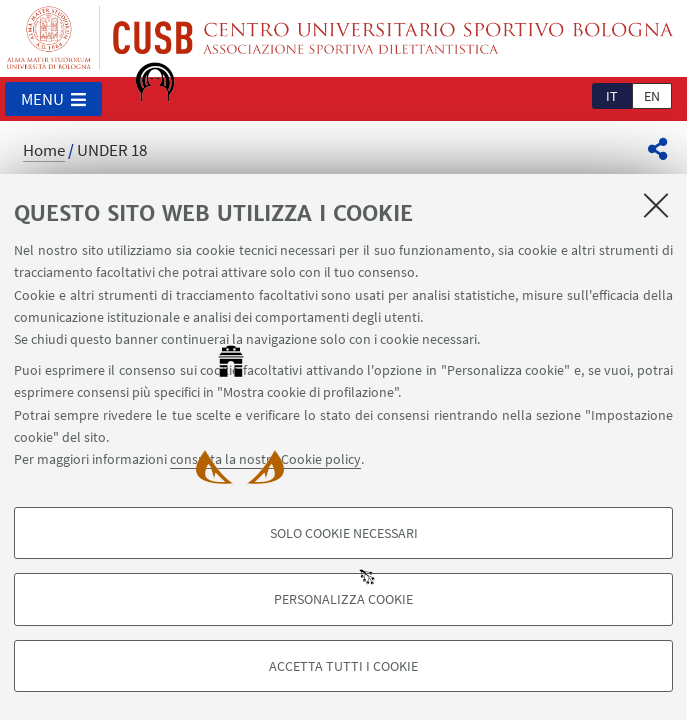 This screenshot has width=687, height=720. I want to click on view India Gate landmark information, so click(231, 360).